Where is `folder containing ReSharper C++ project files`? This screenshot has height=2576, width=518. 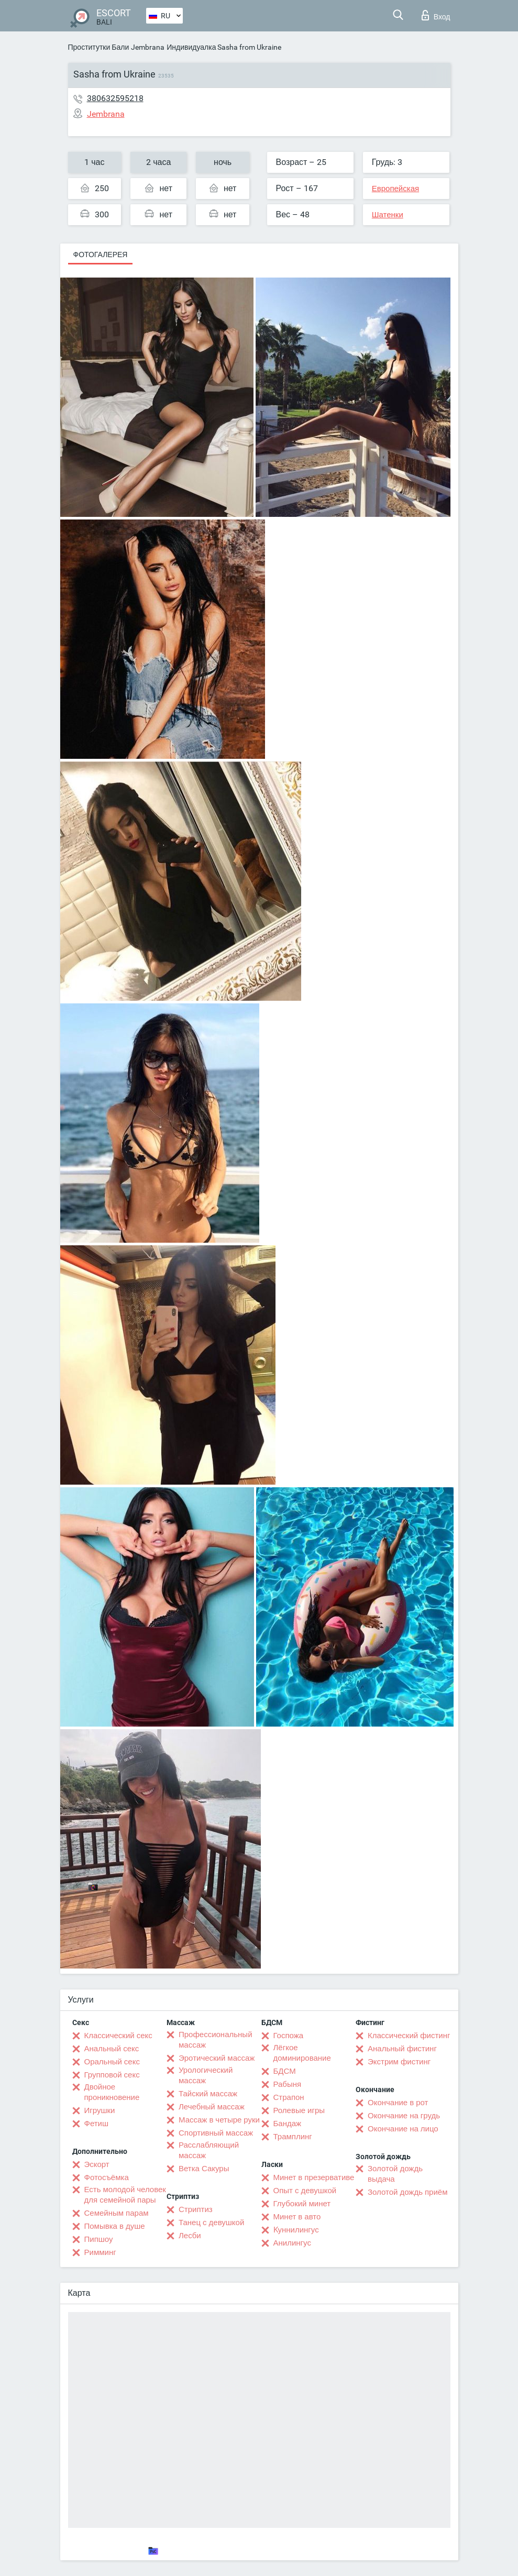
folder containing ReSharper C++ project files is located at coordinates (93, 1887).